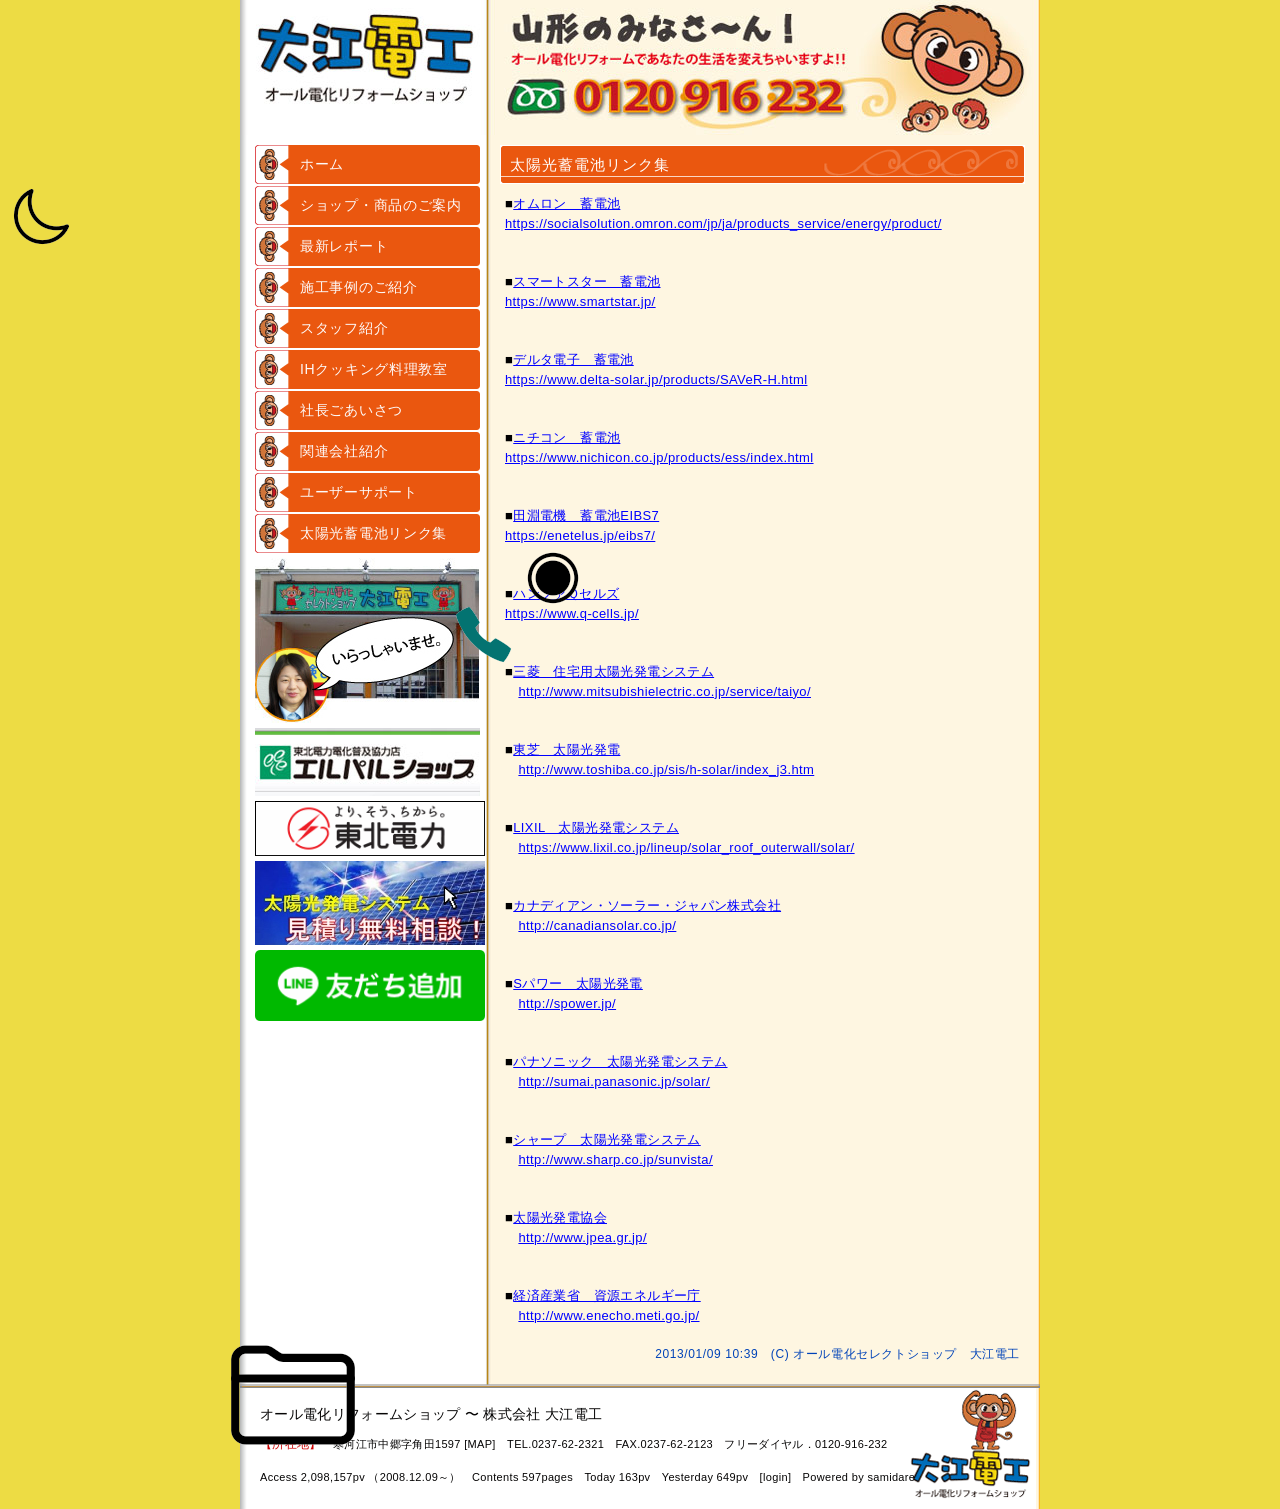  What do you see at coordinates (293, 1395) in the screenshot?
I see `access your files and documents` at bounding box center [293, 1395].